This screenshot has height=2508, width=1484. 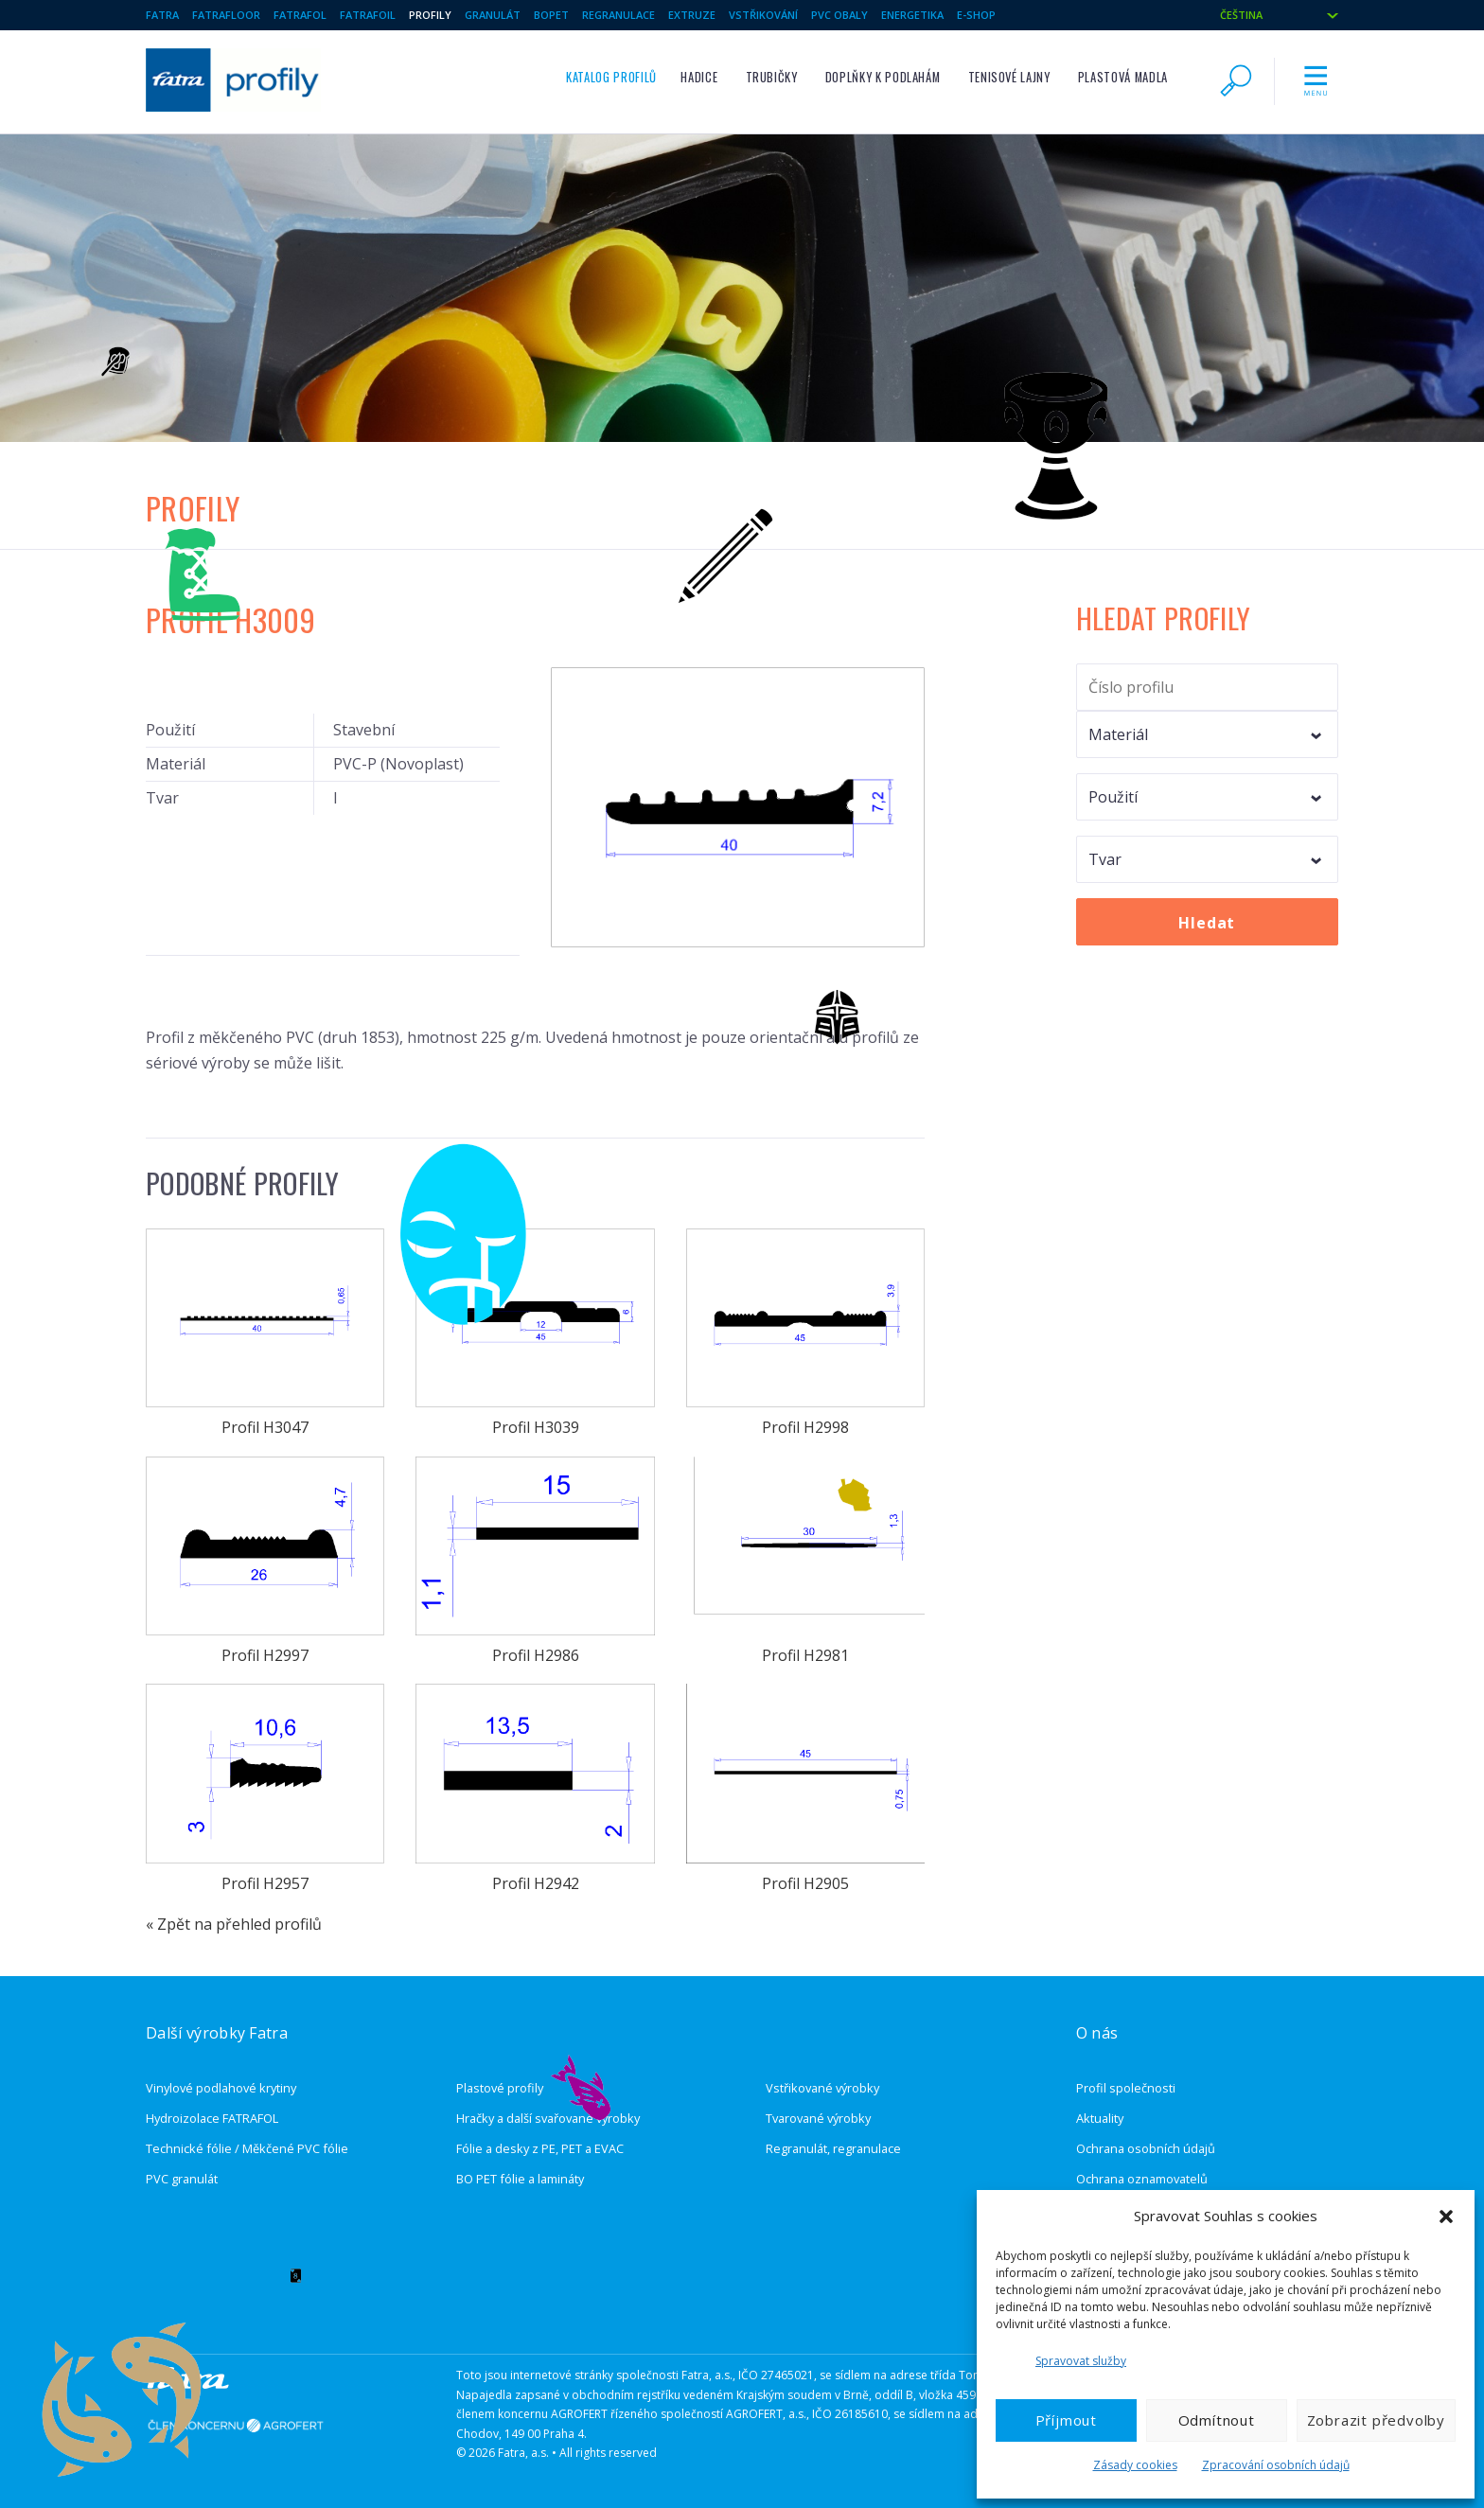 What do you see at coordinates (837, 1016) in the screenshot?
I see `select knight or warrior class` at bounding box center [837, 1016].